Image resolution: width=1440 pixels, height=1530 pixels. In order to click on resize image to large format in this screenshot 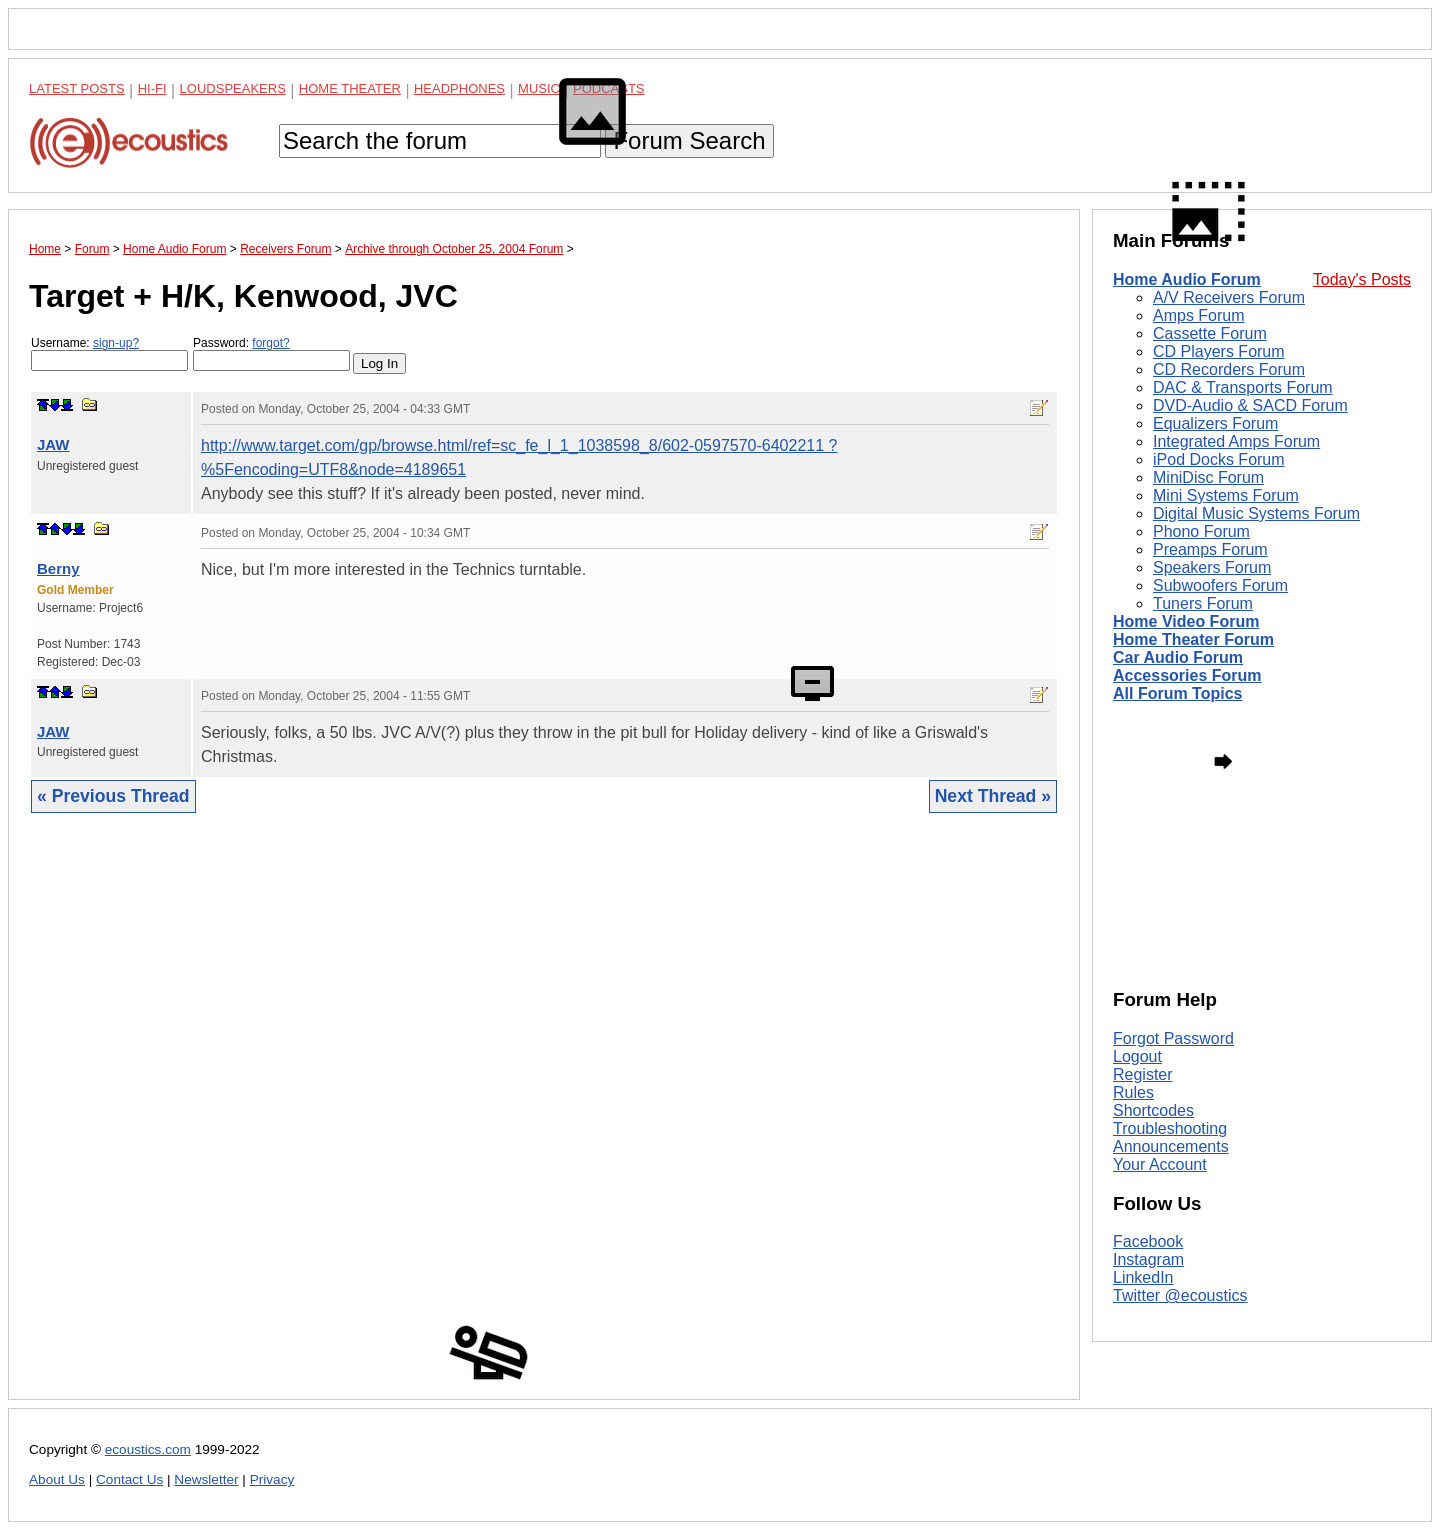, I will do `click(1208, 211)`.